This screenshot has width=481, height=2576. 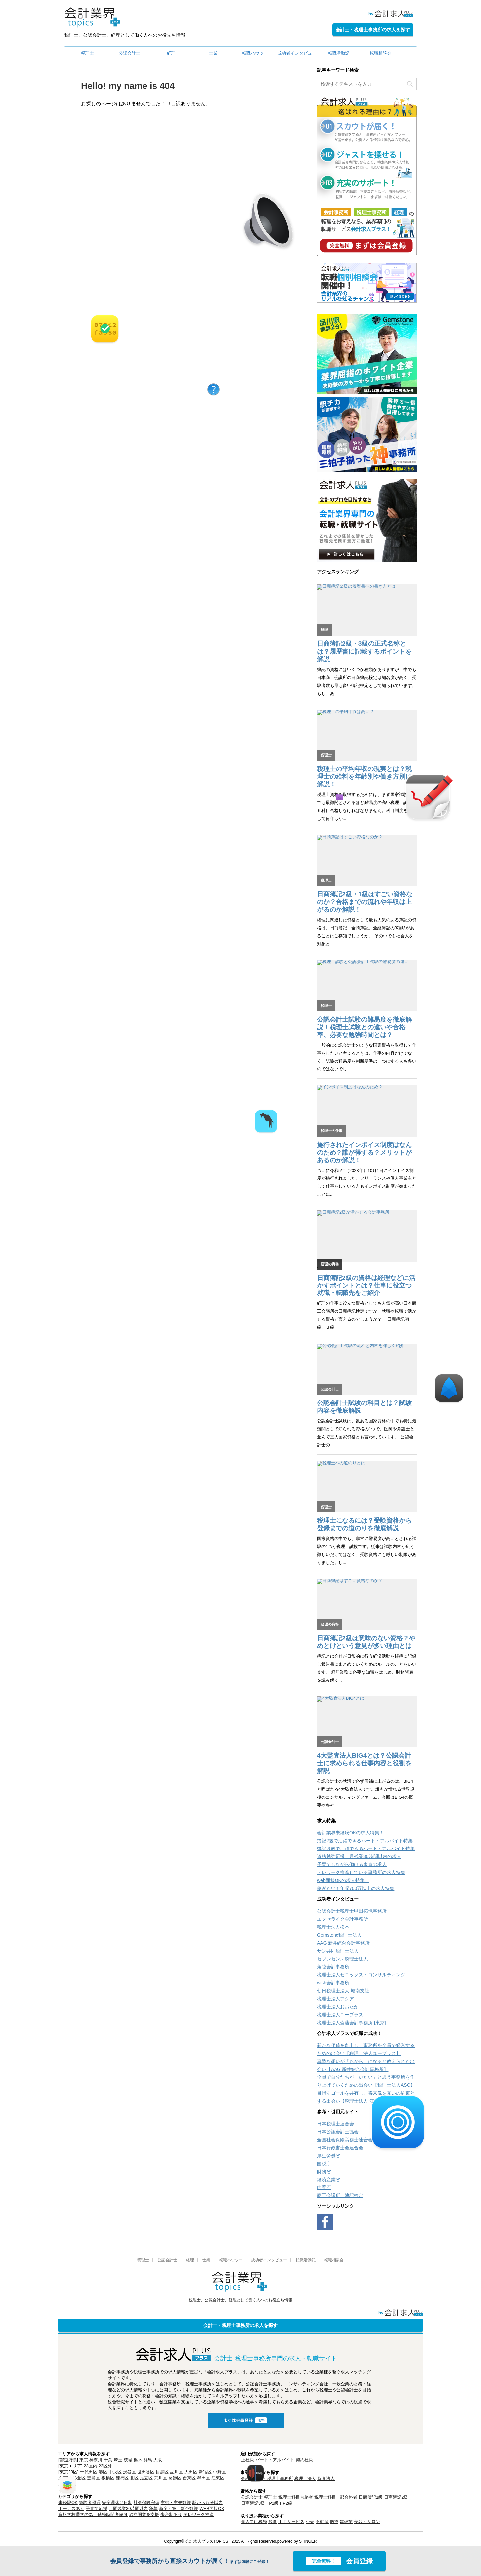 I want to click on access the root directory, so click(x=339, y=797).